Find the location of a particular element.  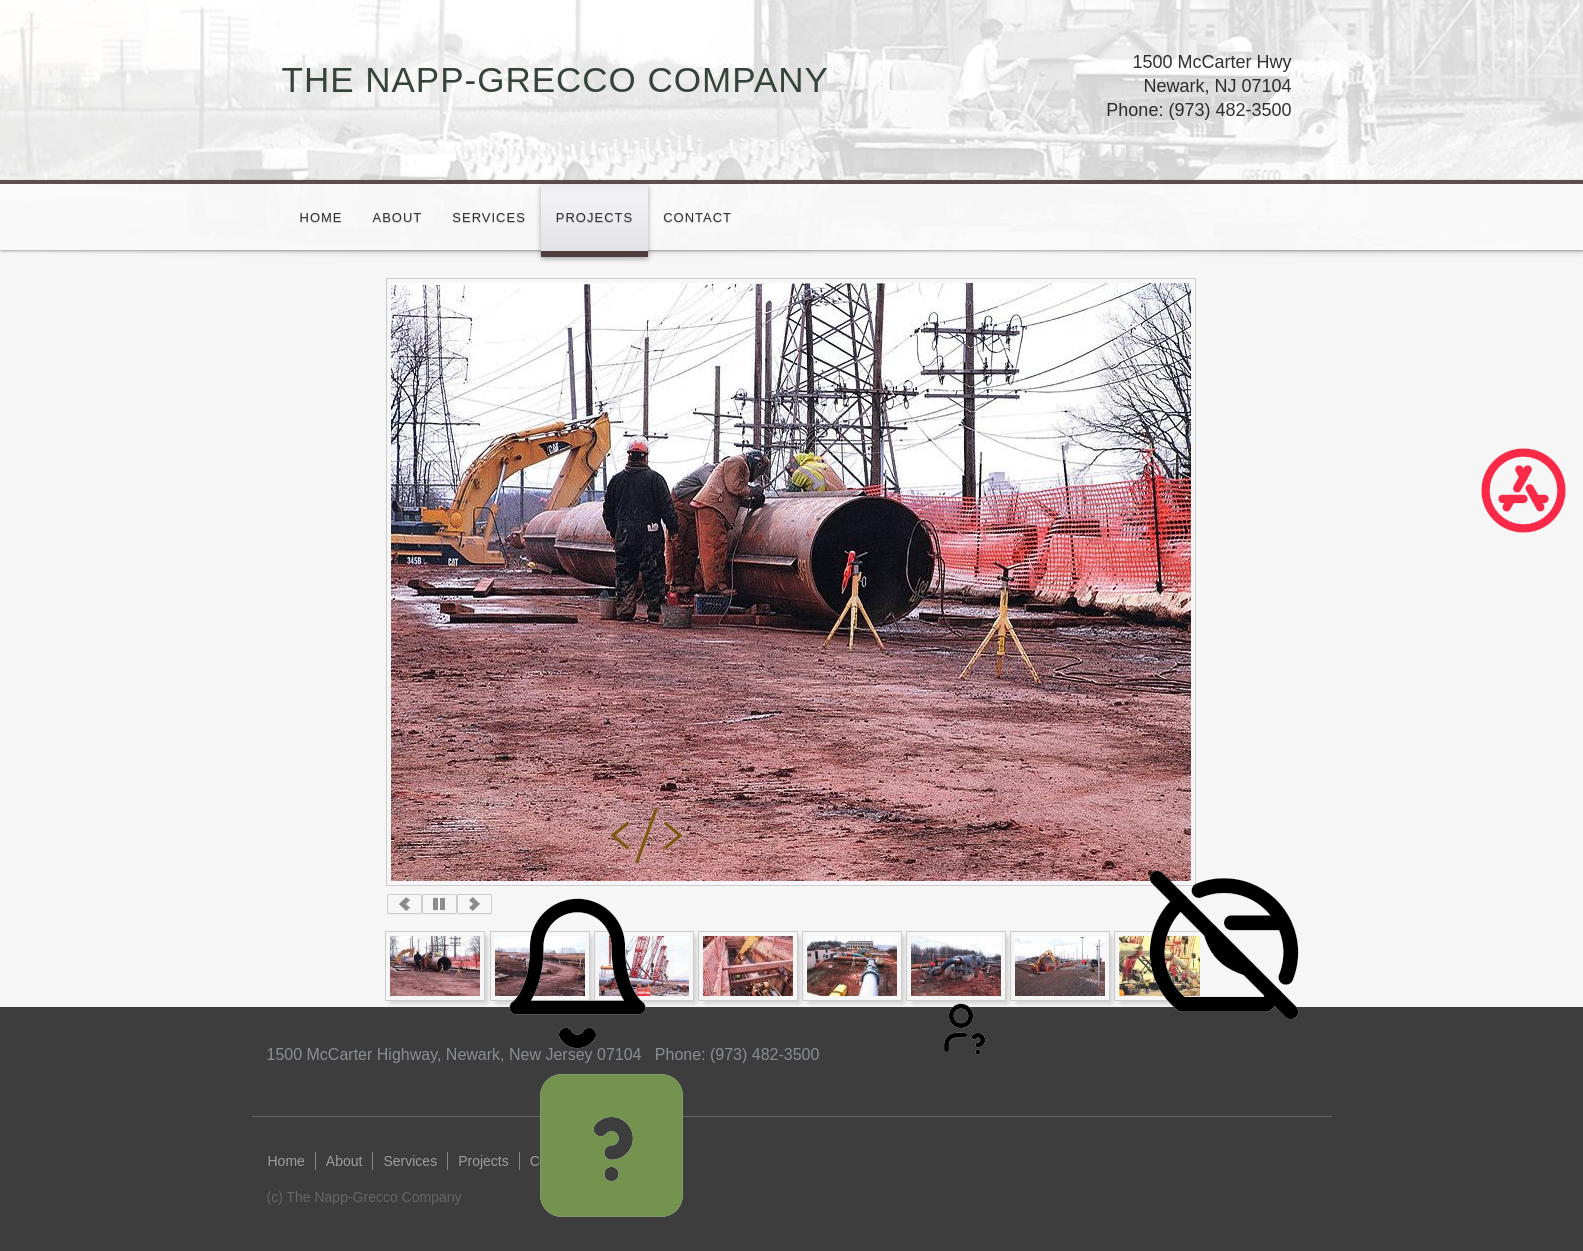

disable safety helmet requirement is located at coordinates (1224, 945).